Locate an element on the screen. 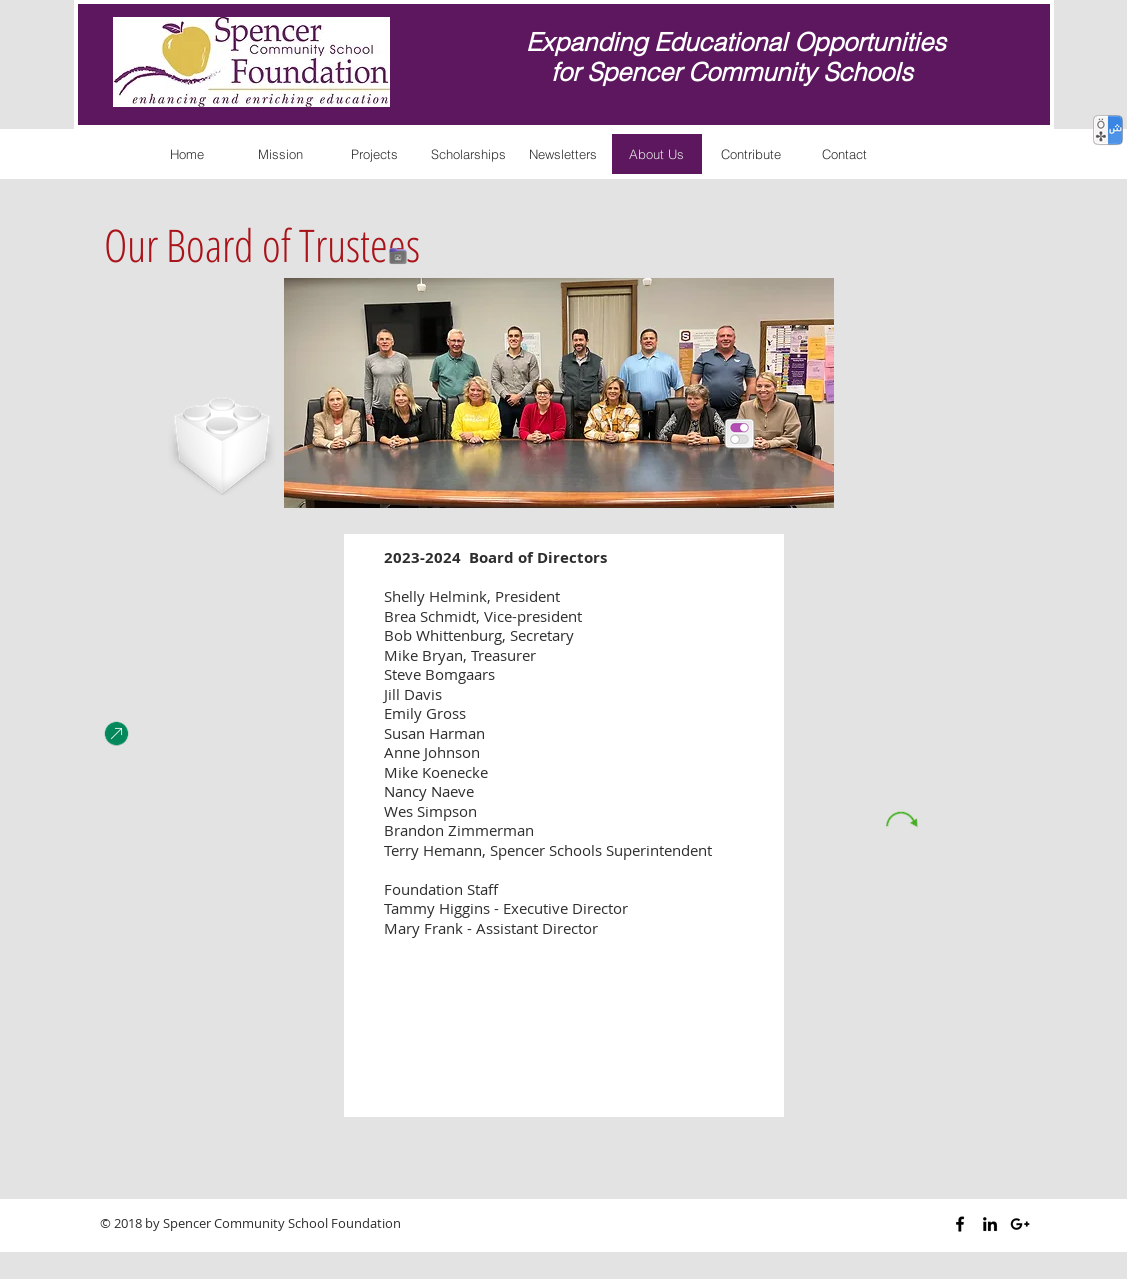 The width and height of the screenshot is (1127, 1279). open your pictures folder is located at coordinates (398, 256).